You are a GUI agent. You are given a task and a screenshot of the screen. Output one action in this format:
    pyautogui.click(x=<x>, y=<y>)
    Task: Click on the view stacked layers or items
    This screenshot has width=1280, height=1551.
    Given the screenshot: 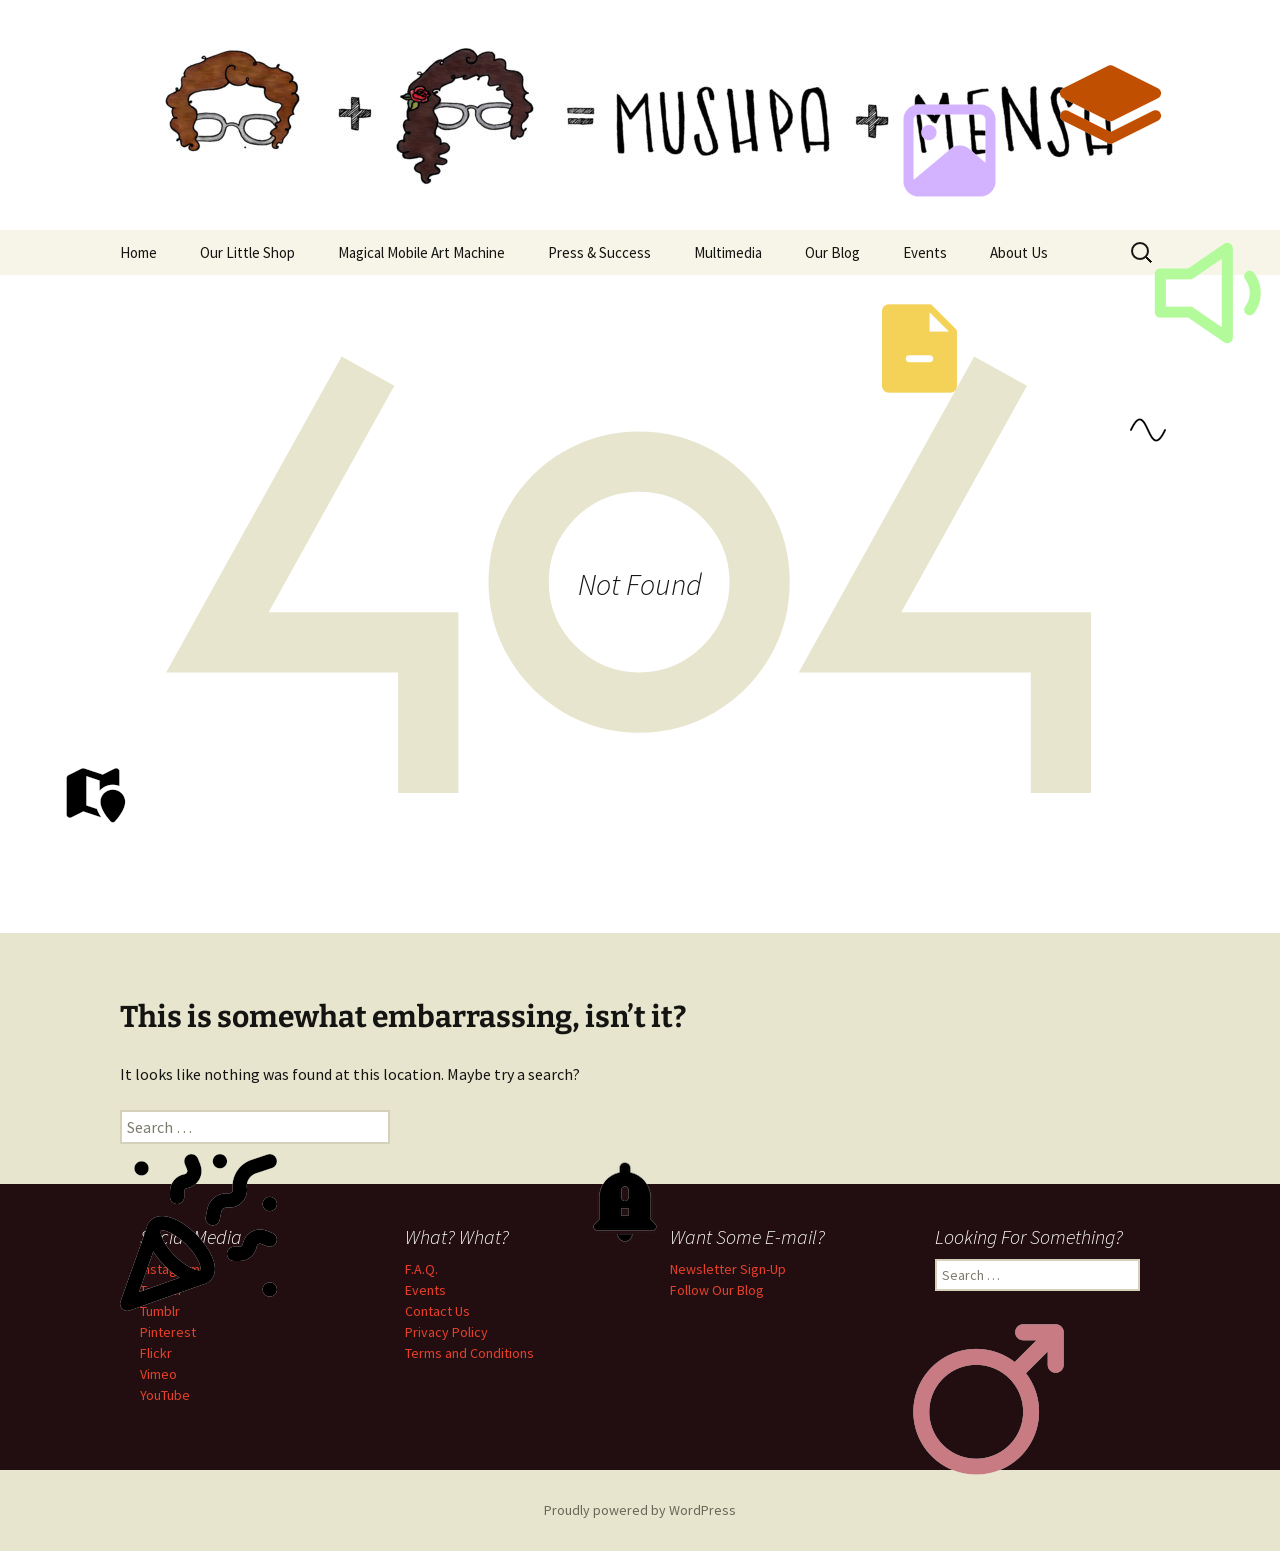 What is the action you would take?
    pyautogui.click(x=1110, y=104)
    